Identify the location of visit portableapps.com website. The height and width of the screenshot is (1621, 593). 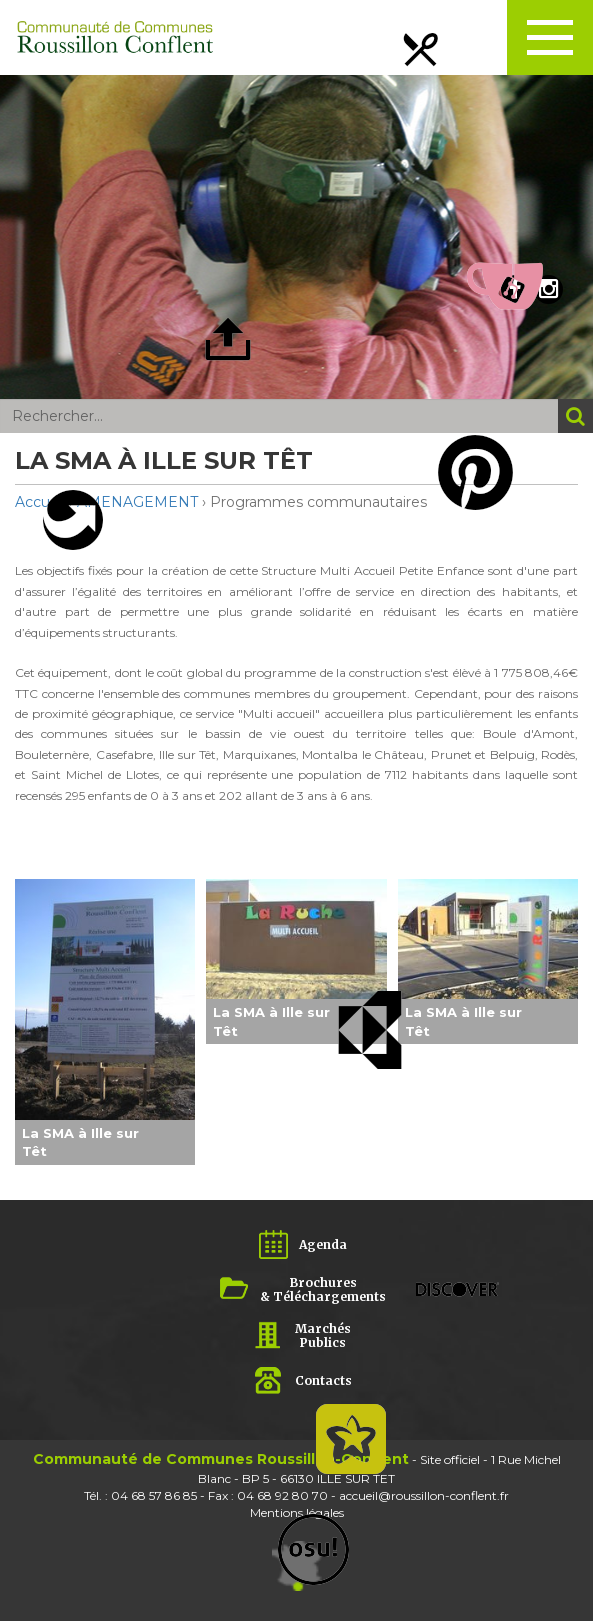
(73, 520).